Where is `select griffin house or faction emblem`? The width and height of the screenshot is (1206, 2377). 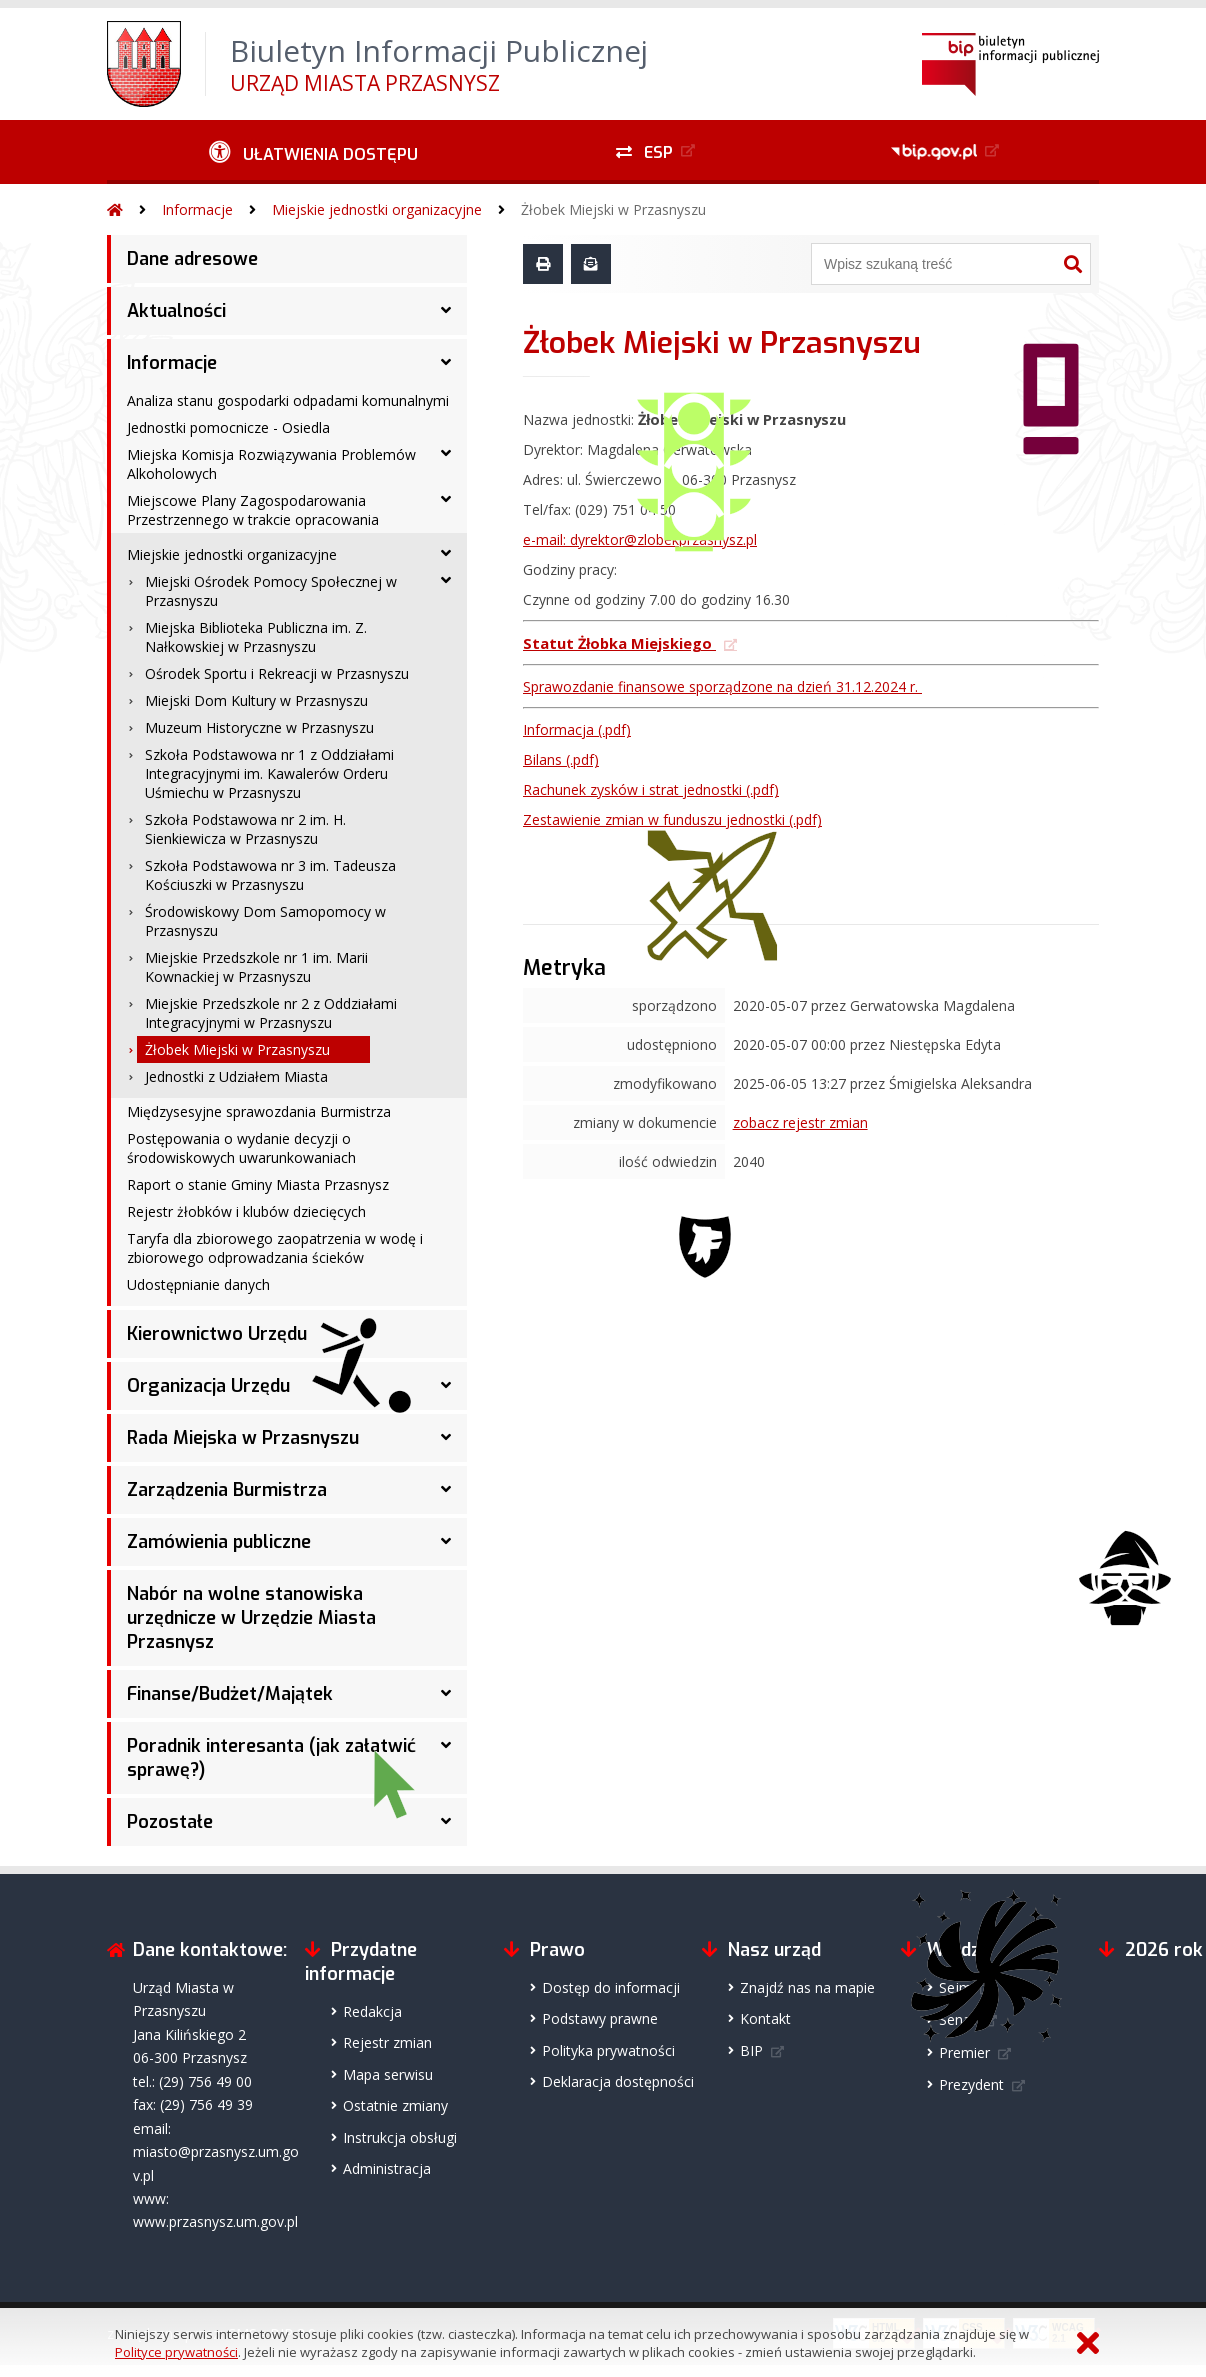 select griffin house or faction emblem is located at coordinates (705, 1246).